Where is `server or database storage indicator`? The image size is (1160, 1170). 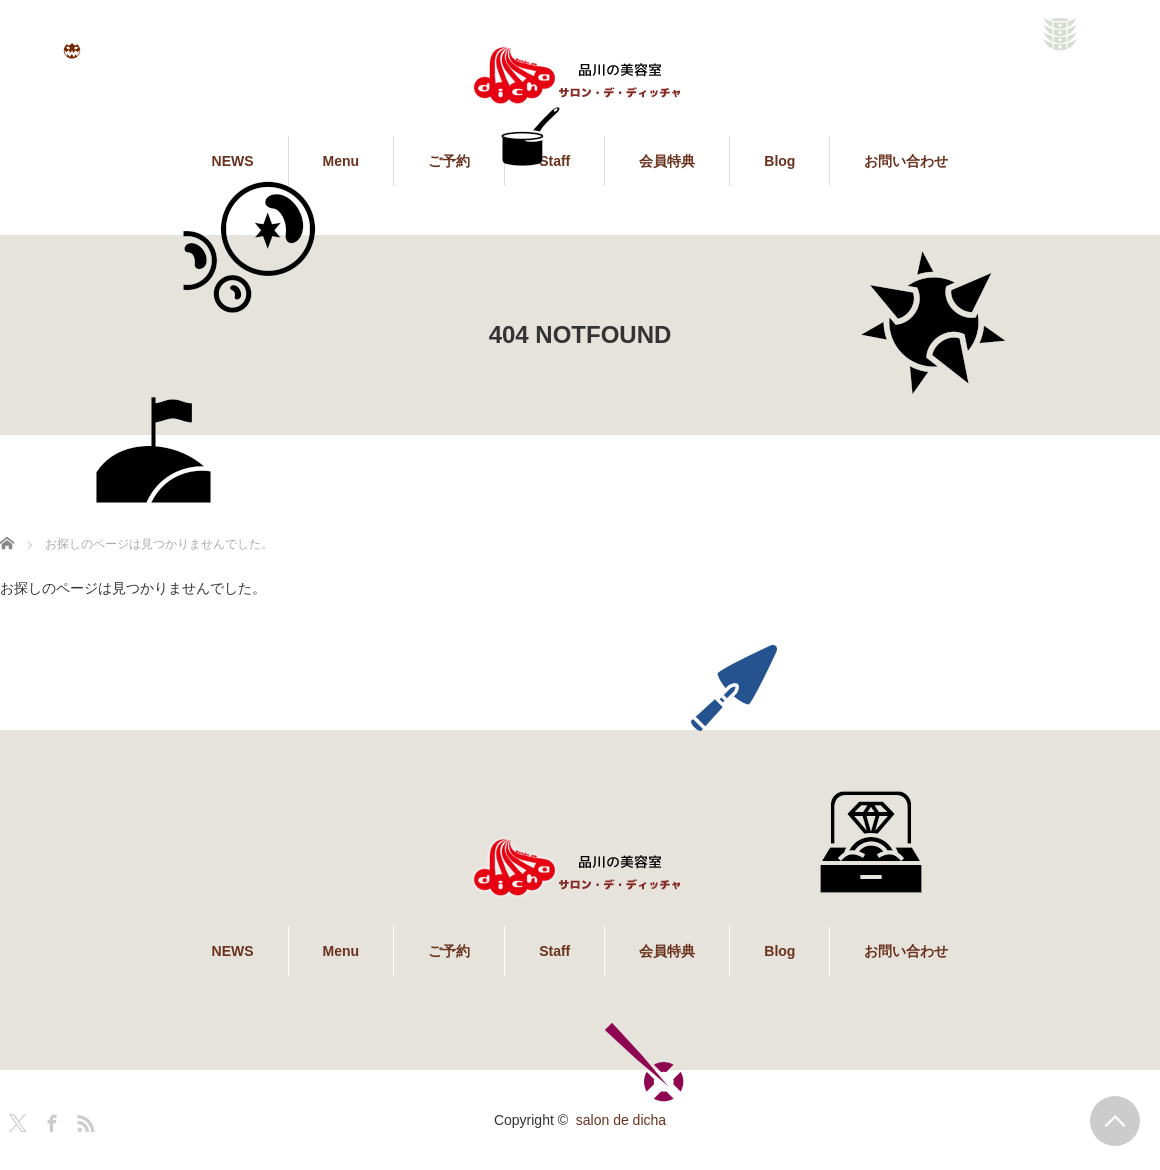
server or database storage indicator is located at coordinates (1060, 34).